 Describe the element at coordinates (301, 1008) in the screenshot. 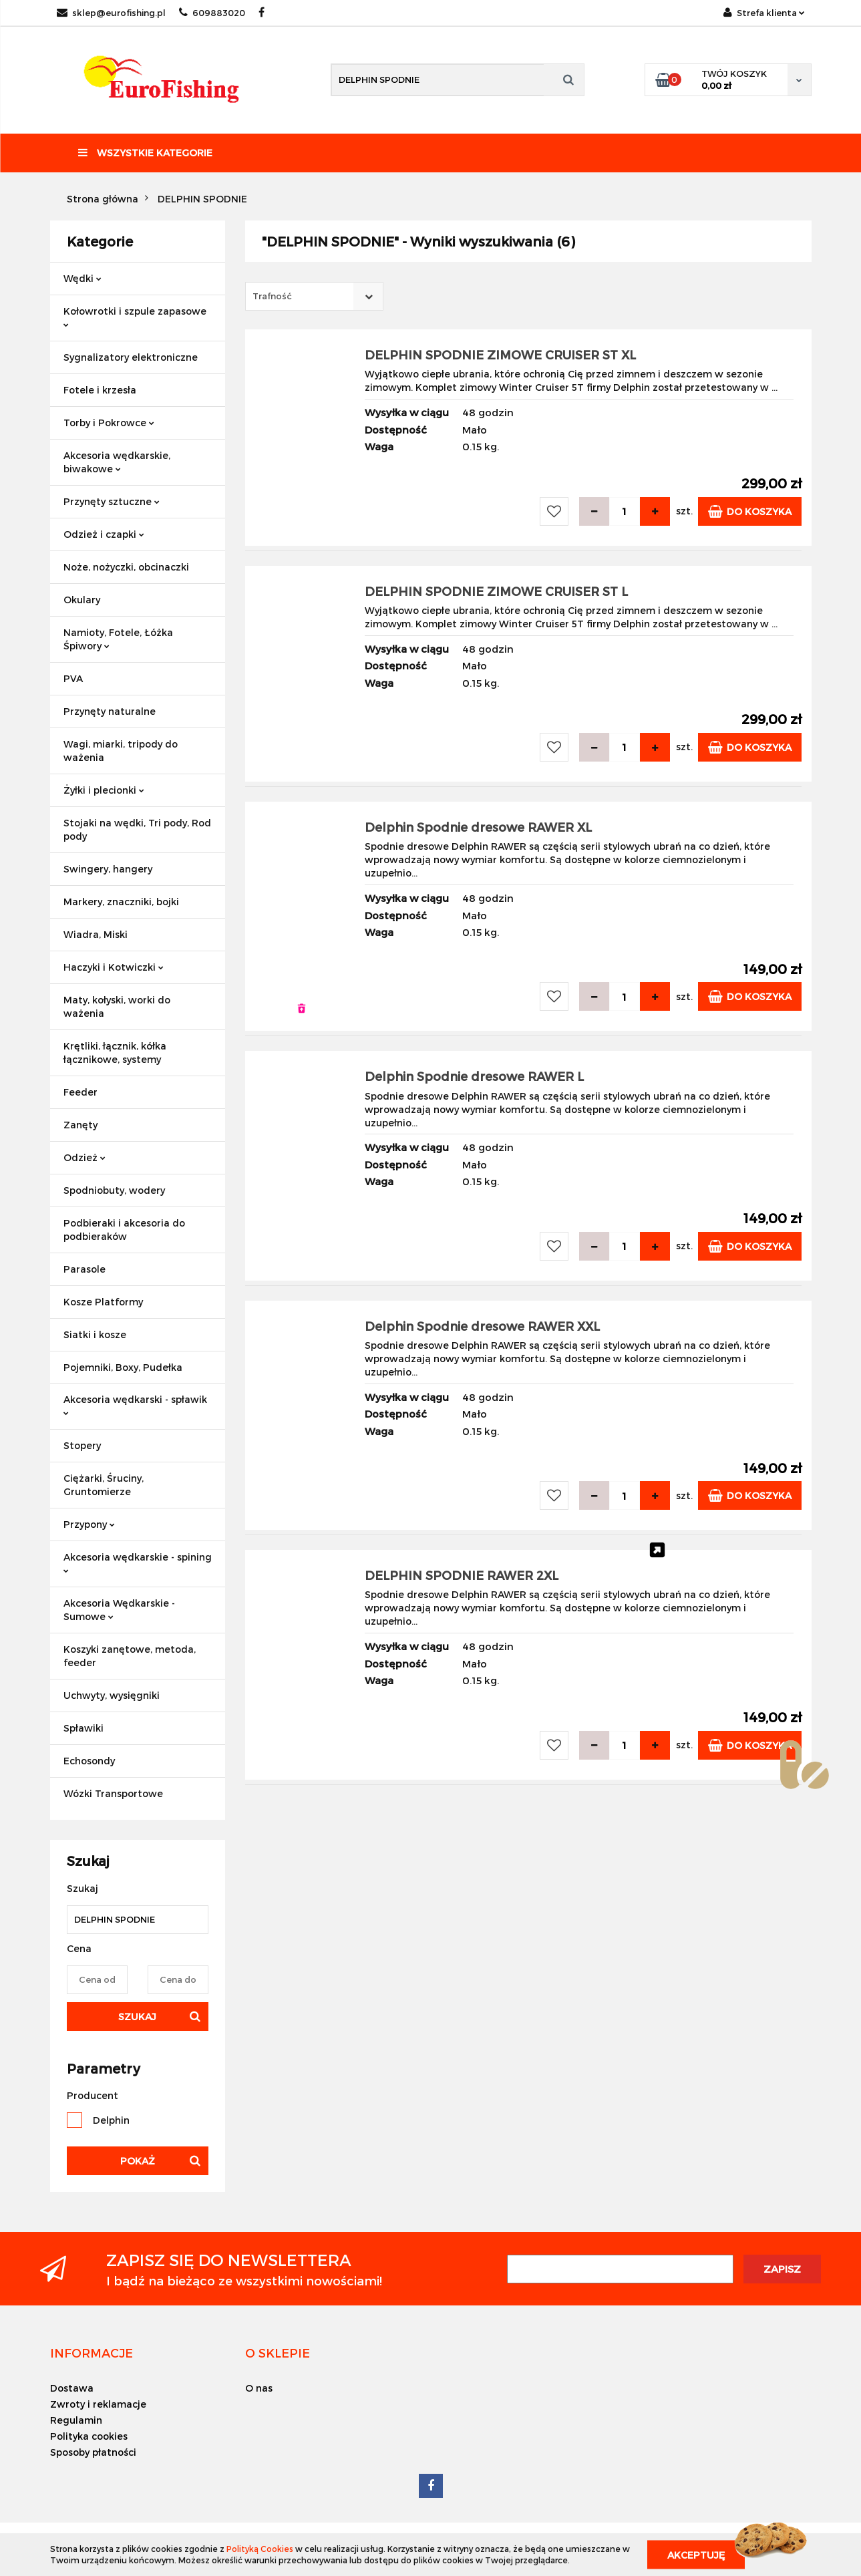

I see `restore a deleted item from trash` at that location.